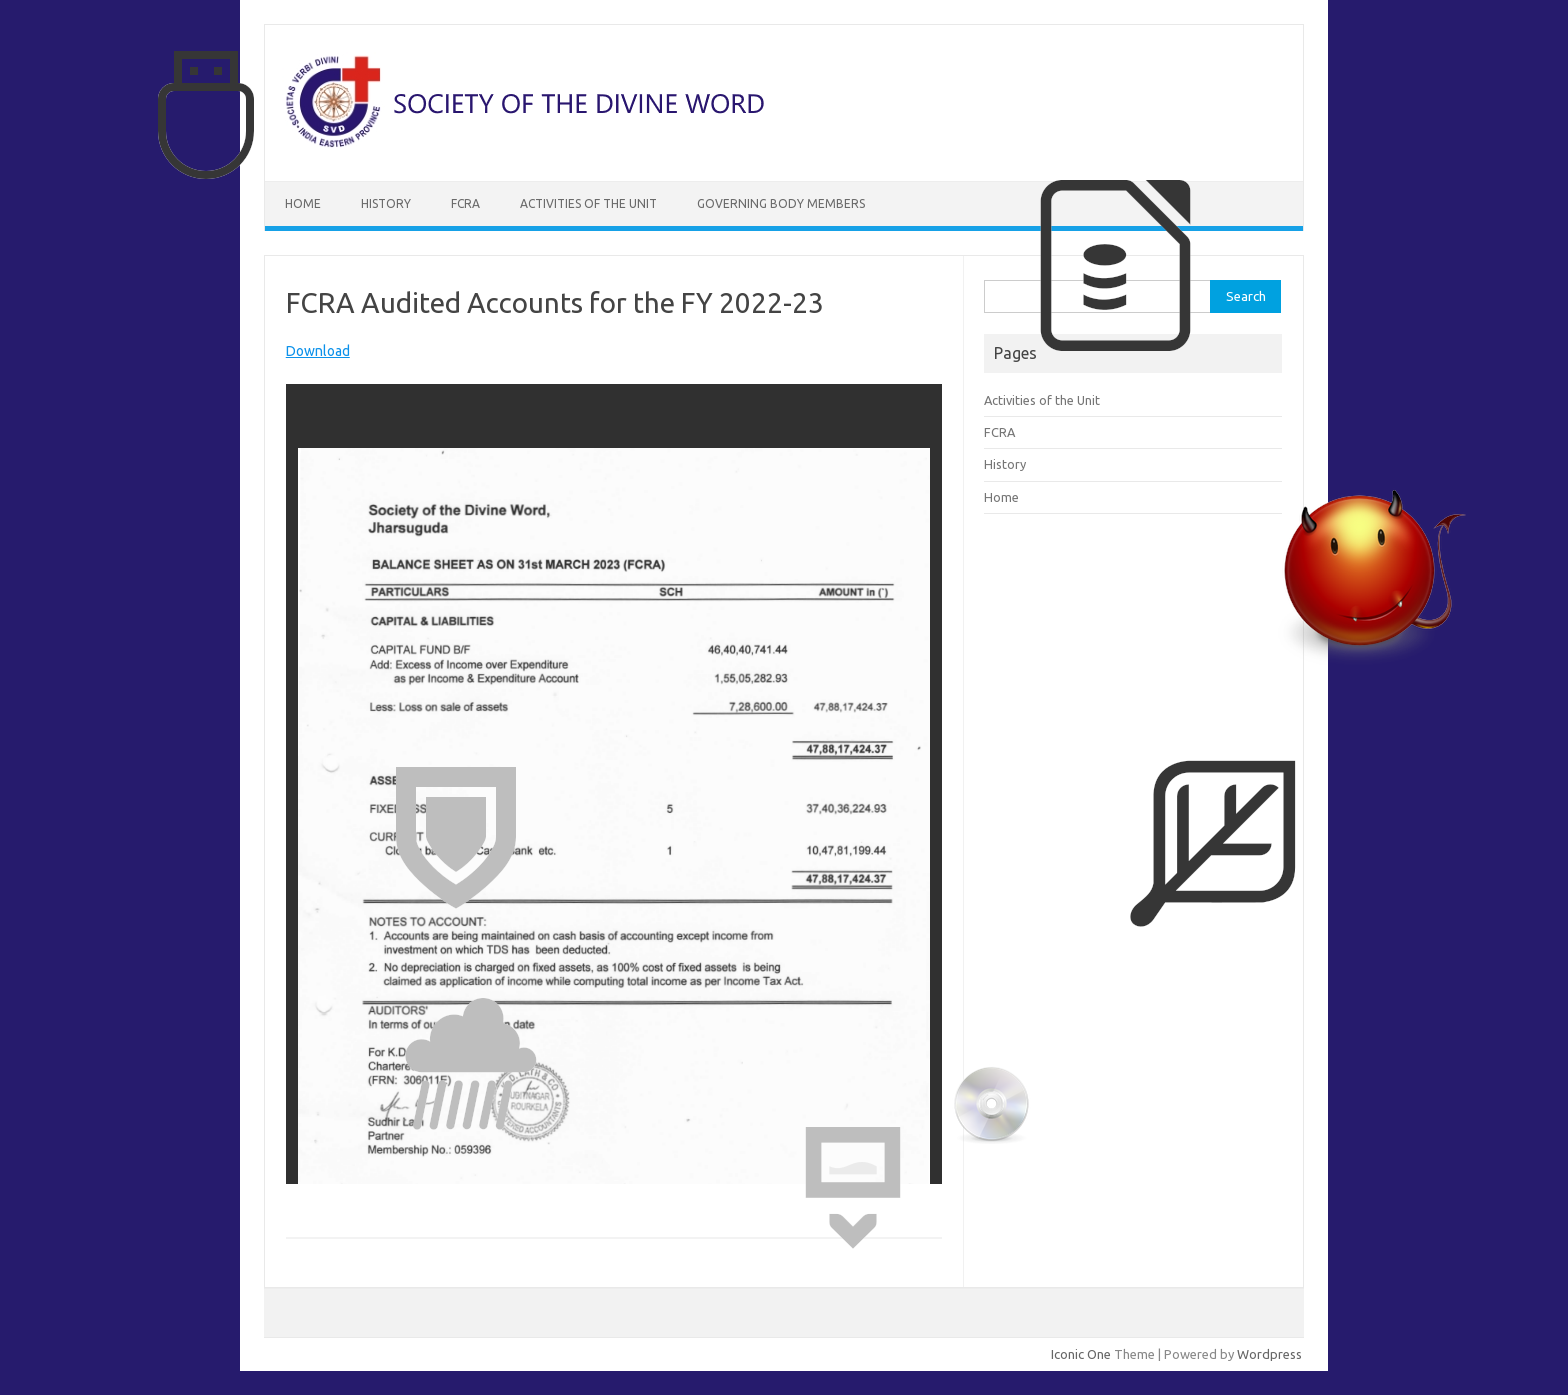 The image size is (1568, 1395). I want to click on open libreoffice base database application, so click(1115, 265).